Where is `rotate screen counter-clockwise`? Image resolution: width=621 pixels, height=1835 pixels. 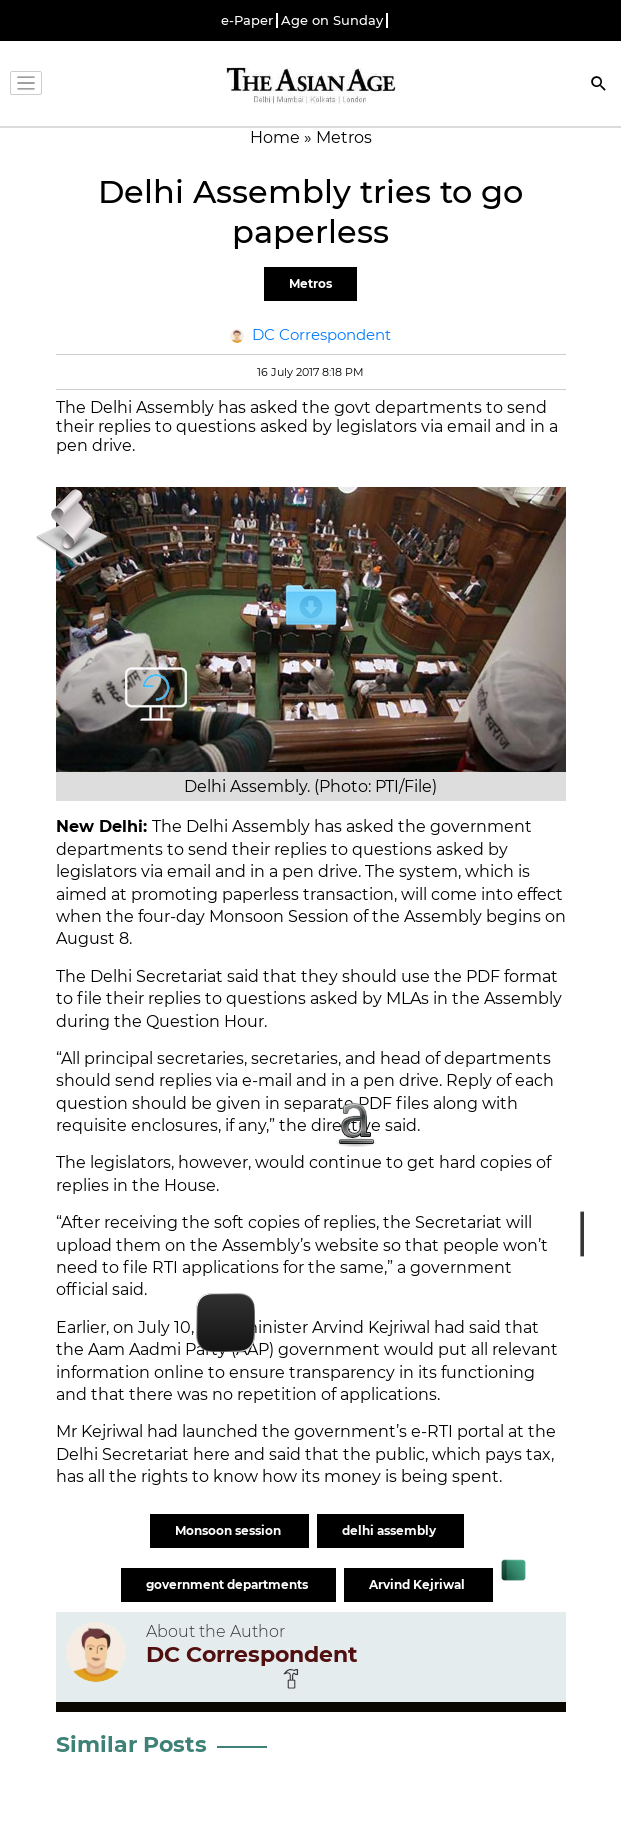
rotate screen counter-clockwise is located at coordinates (156, 694).